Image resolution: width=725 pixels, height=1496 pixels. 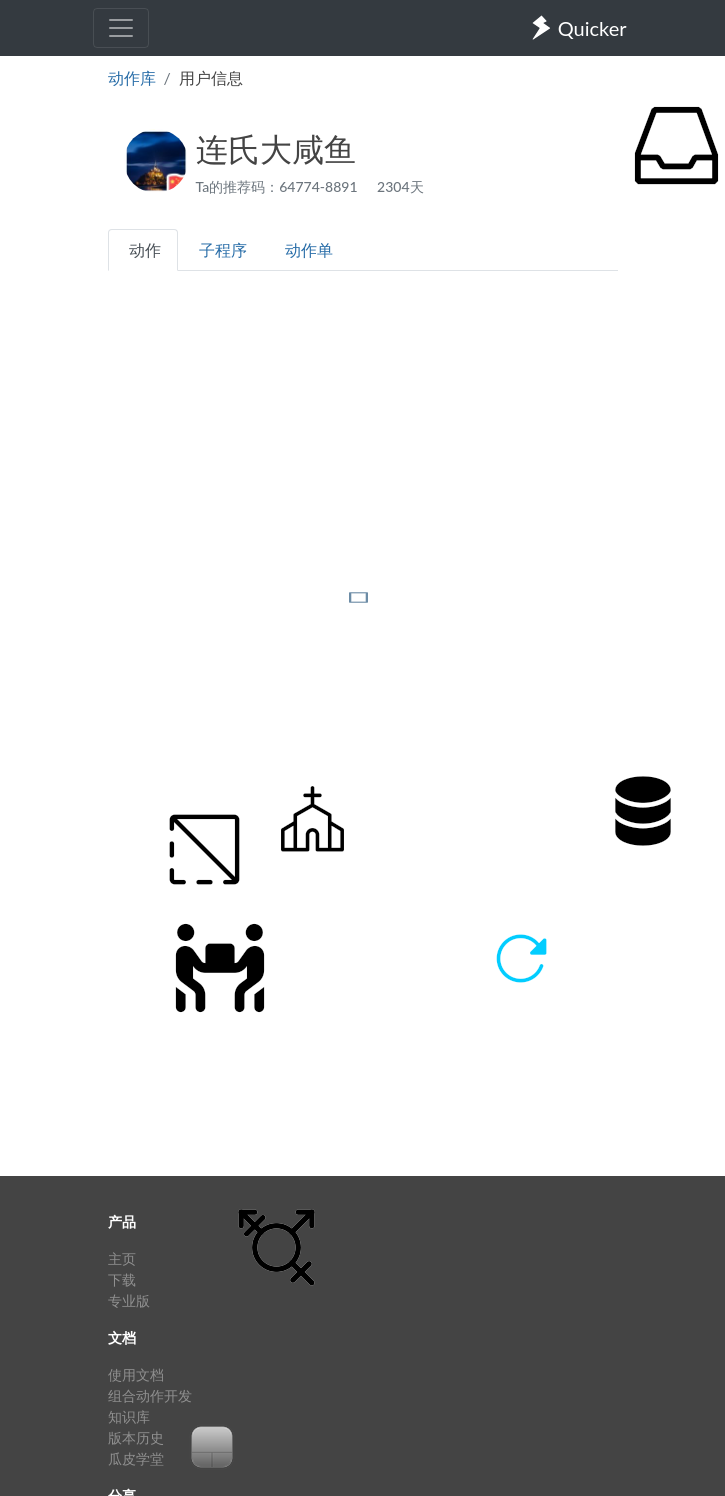 What do you see at coordinates (676, 148) in the screenshot?
I see `view your inbox messages` at bounding box center [676, 148].